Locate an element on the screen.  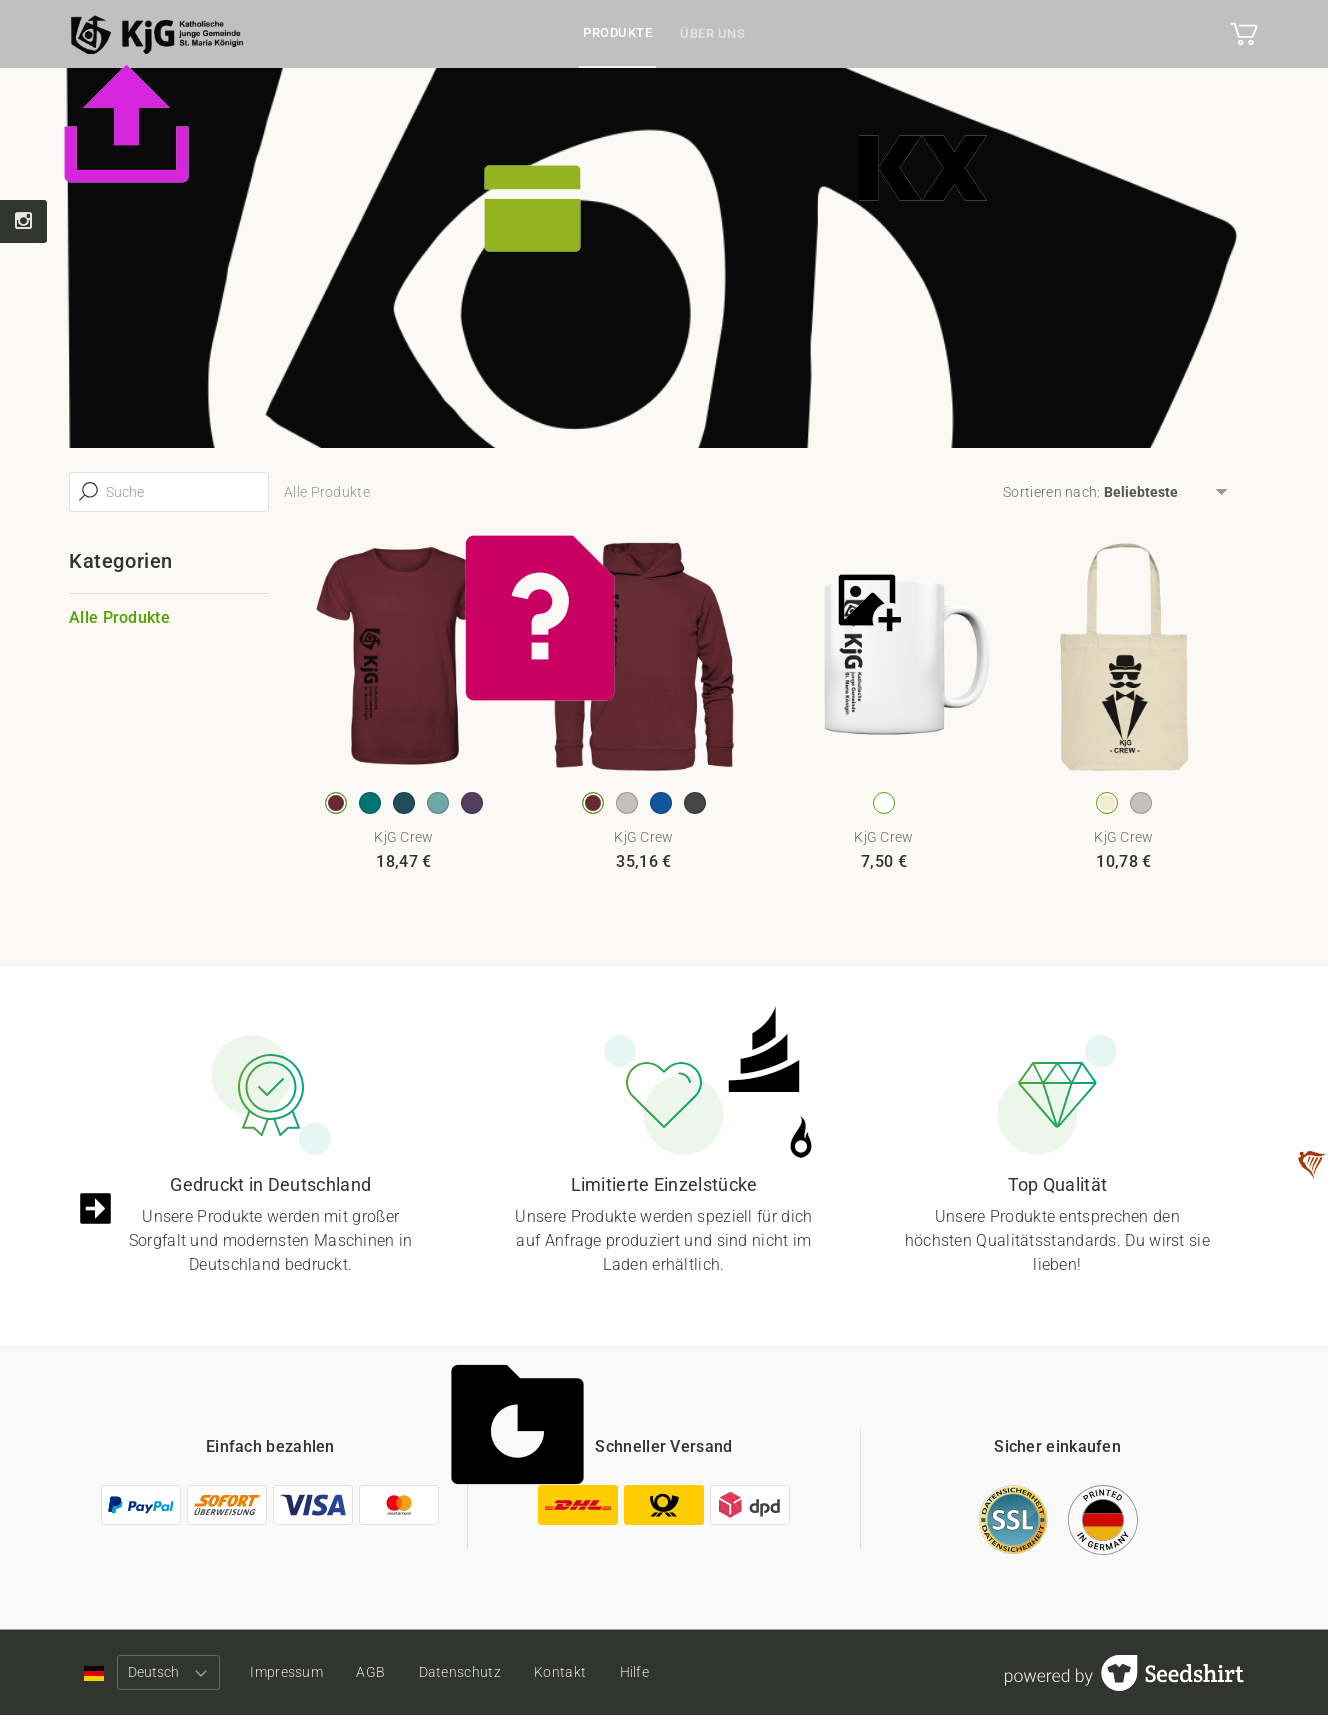
open folder containing charts or analytics is located at coordinates (517, 1424).